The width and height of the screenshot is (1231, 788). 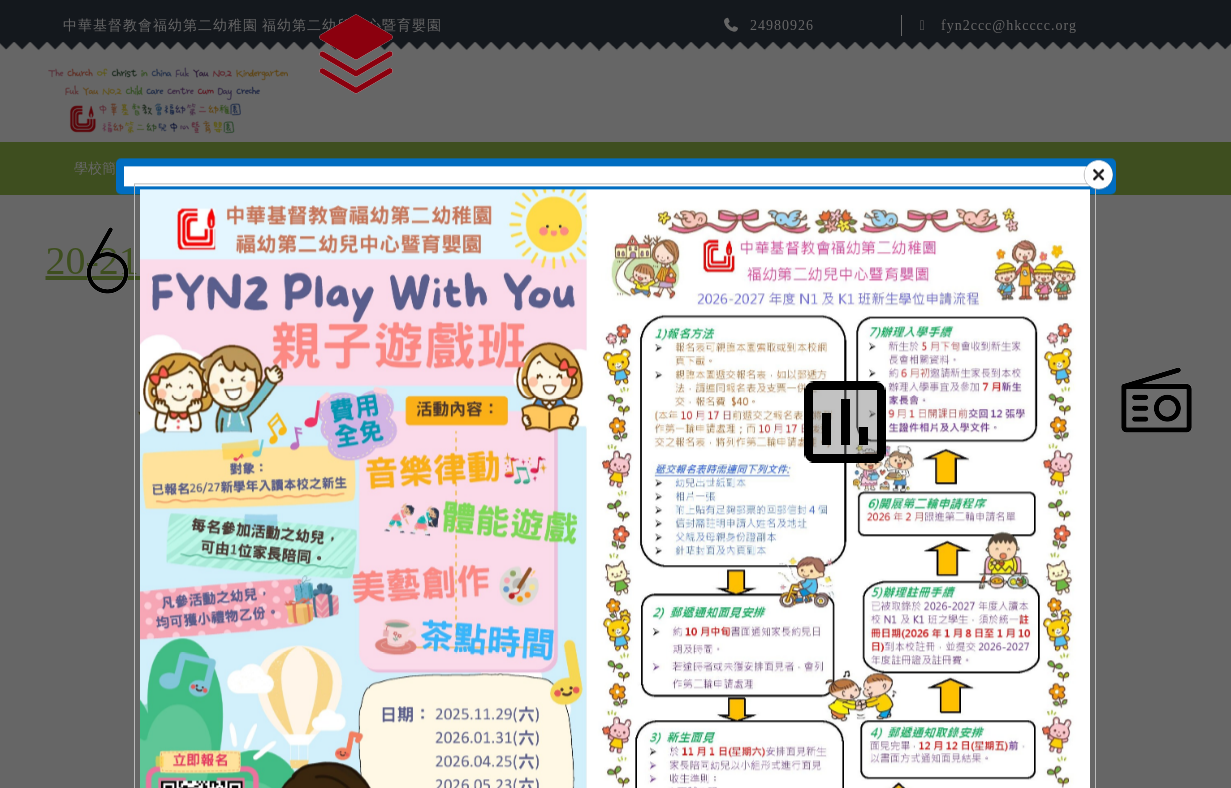 What do you see at coordinates (356, 54) in the screenshot?
I see `view layers or stacked content` at bounding box center [356, 54].